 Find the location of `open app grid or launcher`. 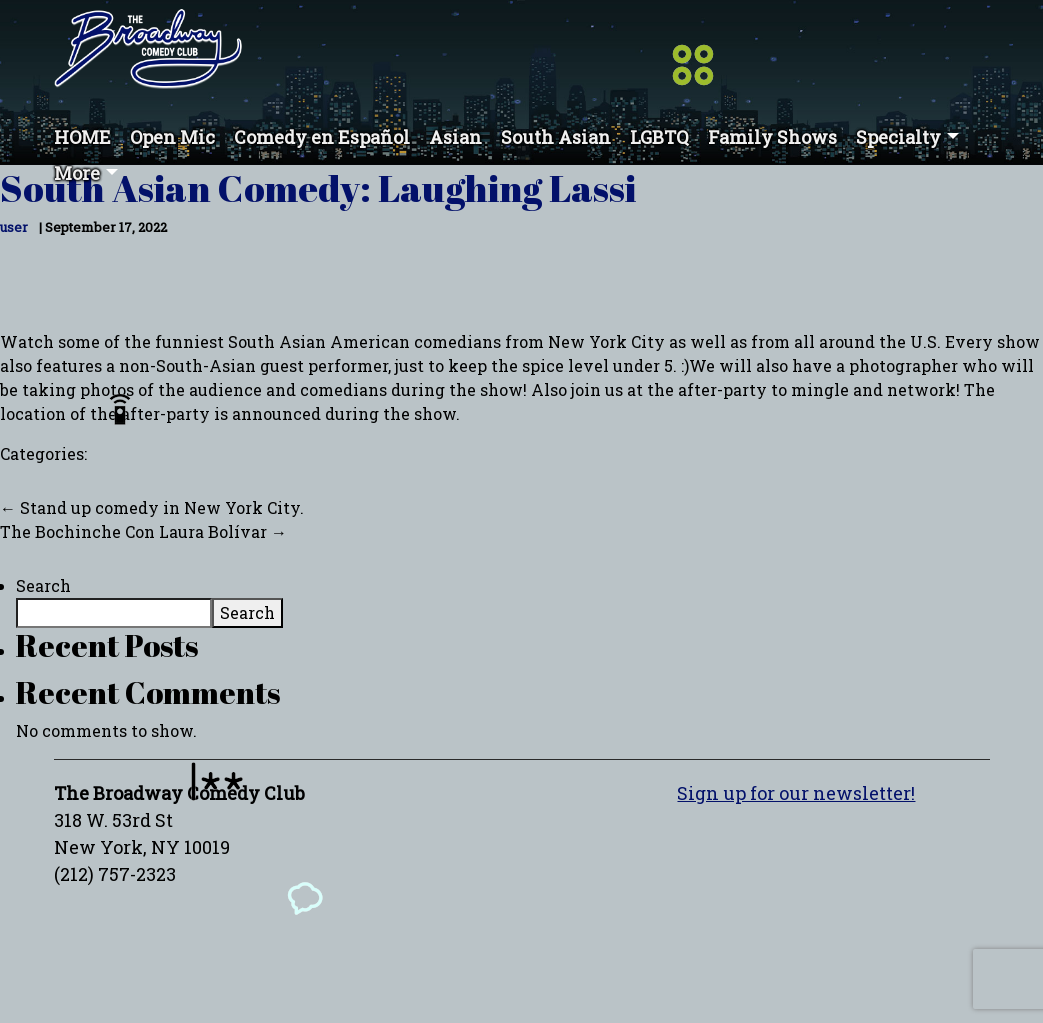

open app grid or launcher is located at coordinates (693, 65).